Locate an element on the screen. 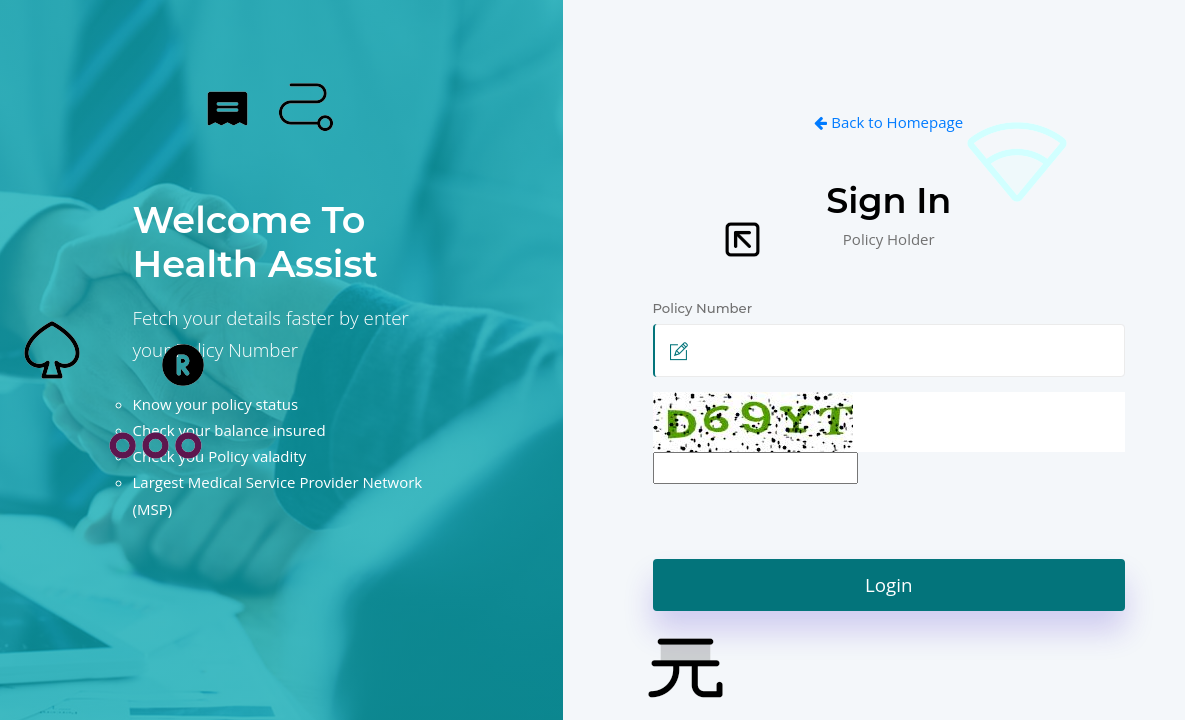 This screenshot has width=1185, height=720. view purchase receipt or transaction history is located at coordinates (227, 108).